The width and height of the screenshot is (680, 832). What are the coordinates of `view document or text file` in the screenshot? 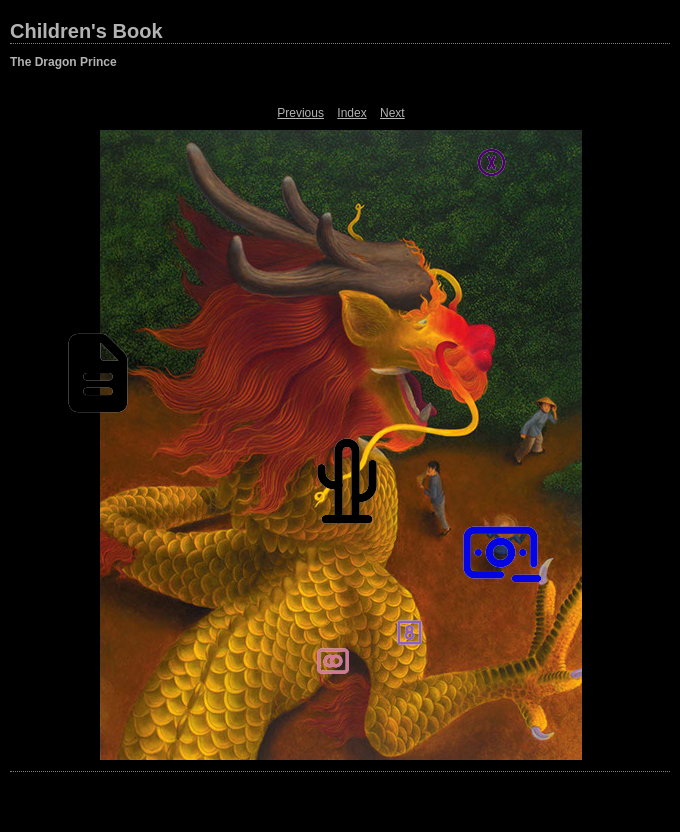 It's located at (98, 373).